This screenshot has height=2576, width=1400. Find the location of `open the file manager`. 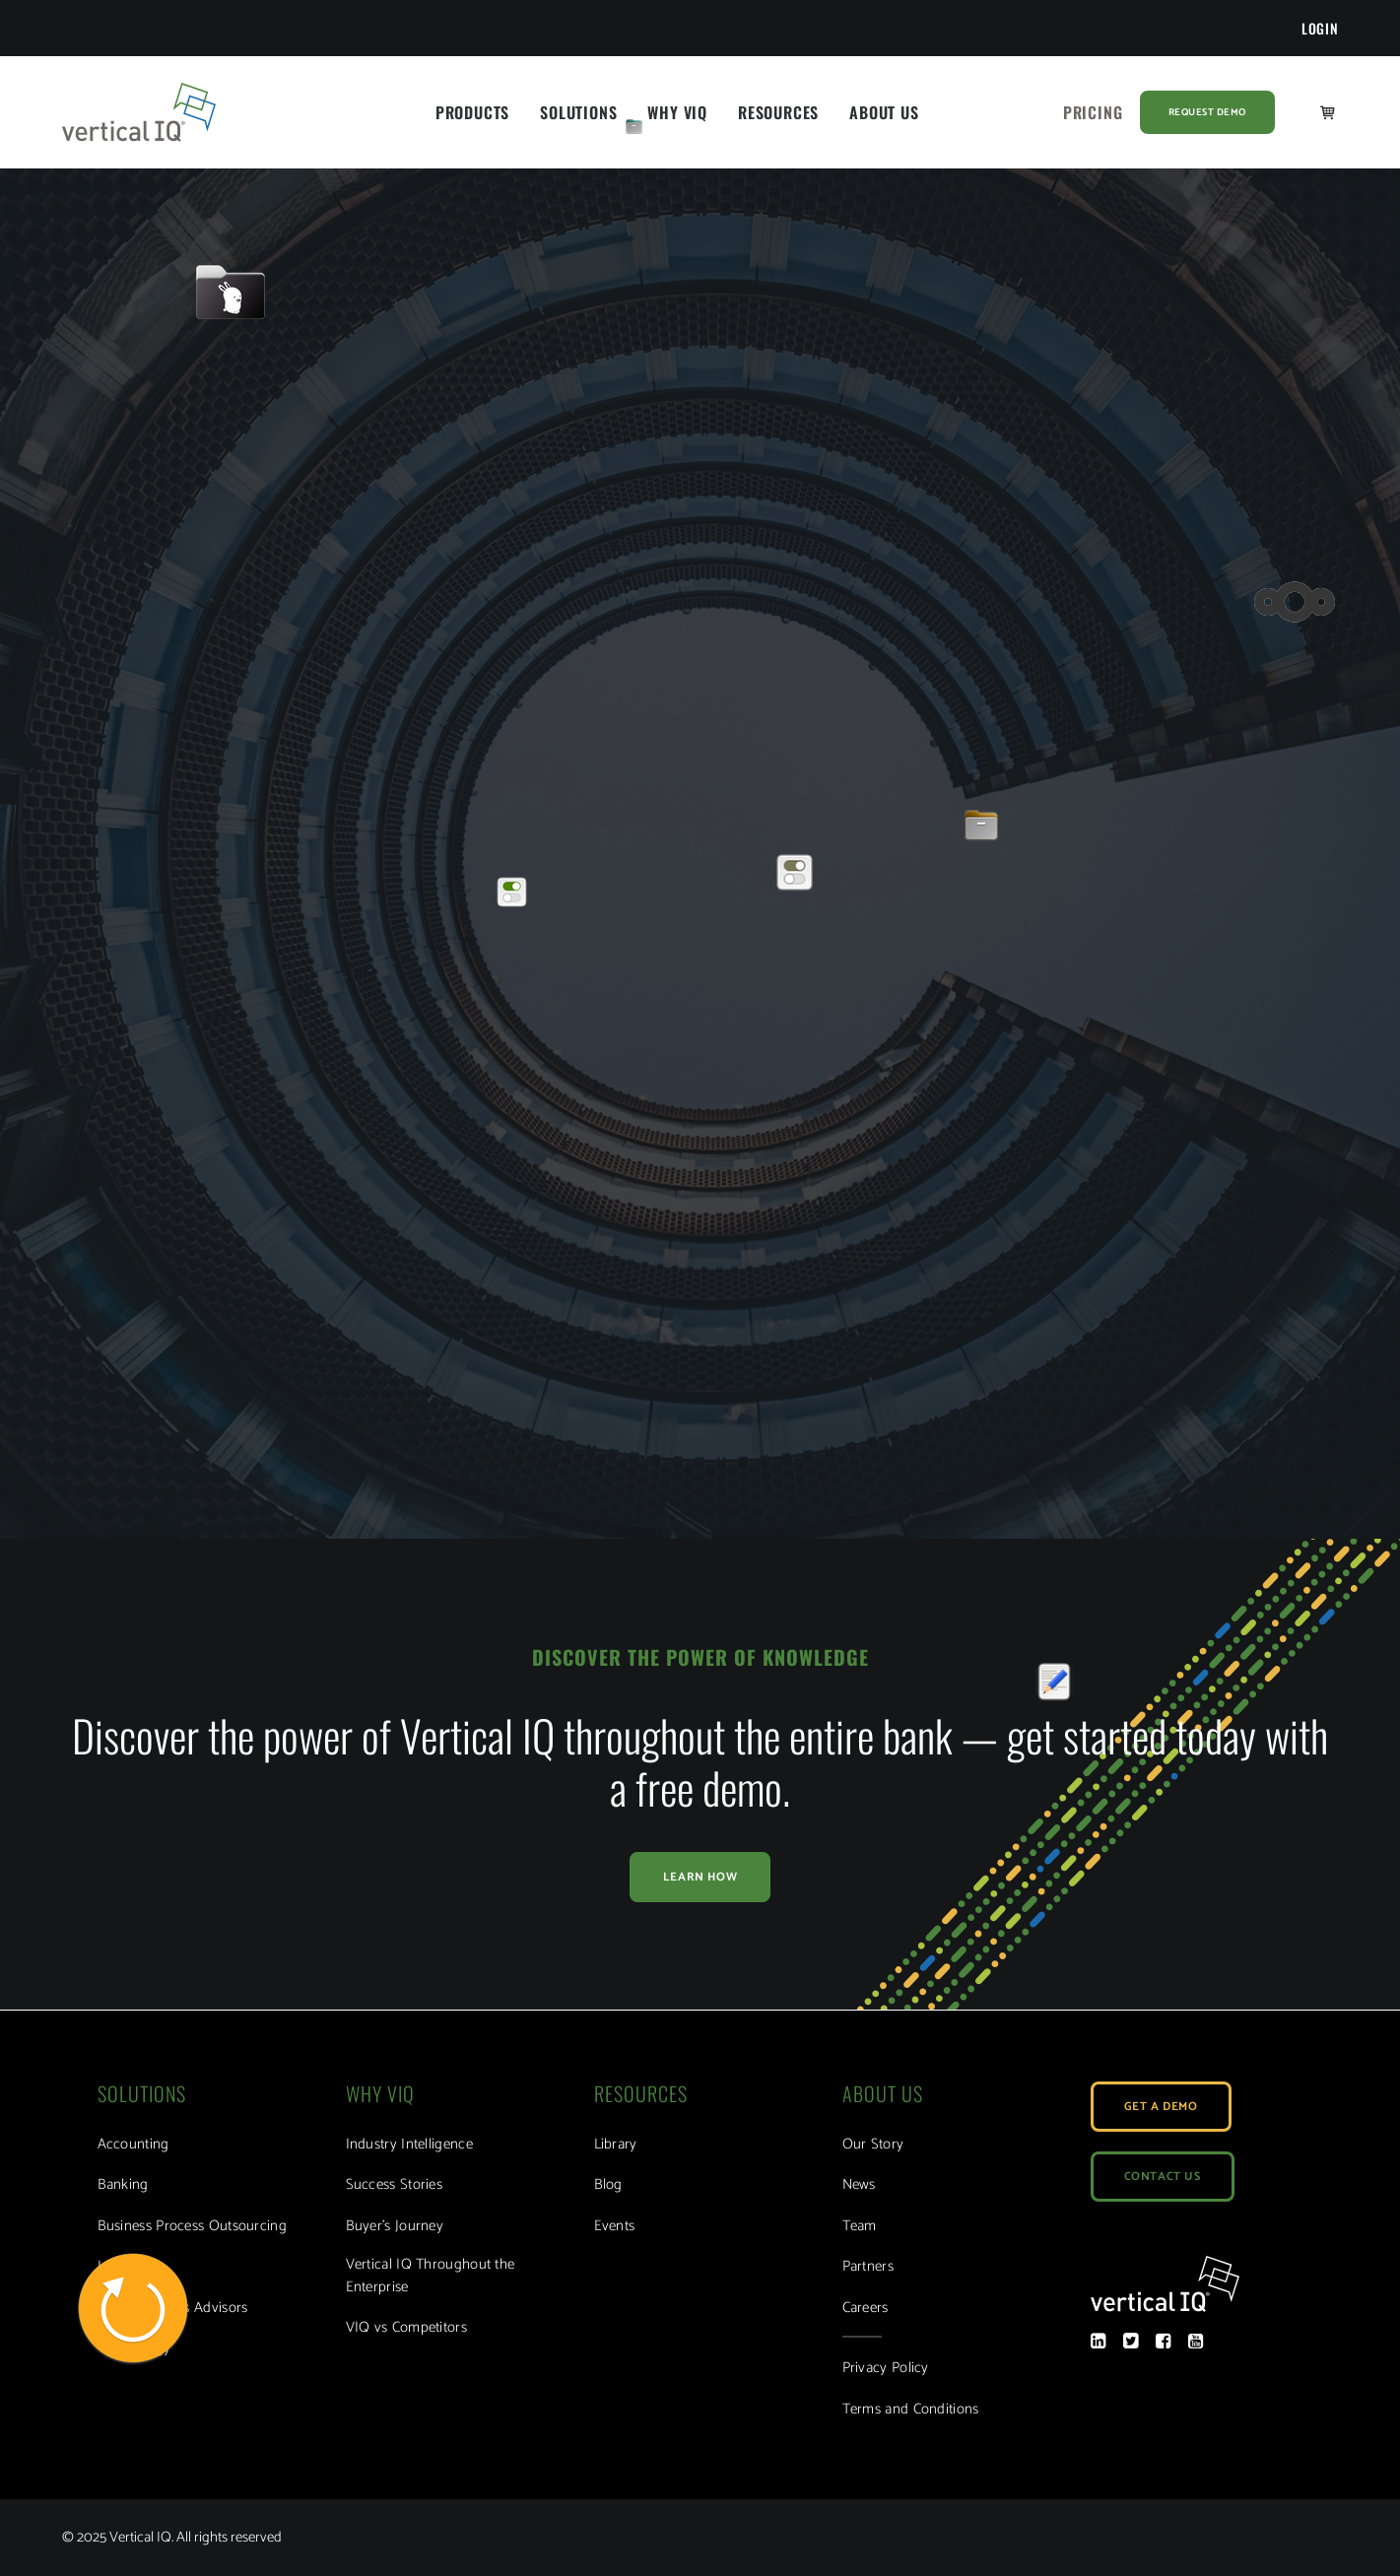

open the file manager is located at coordinates (981, 825).